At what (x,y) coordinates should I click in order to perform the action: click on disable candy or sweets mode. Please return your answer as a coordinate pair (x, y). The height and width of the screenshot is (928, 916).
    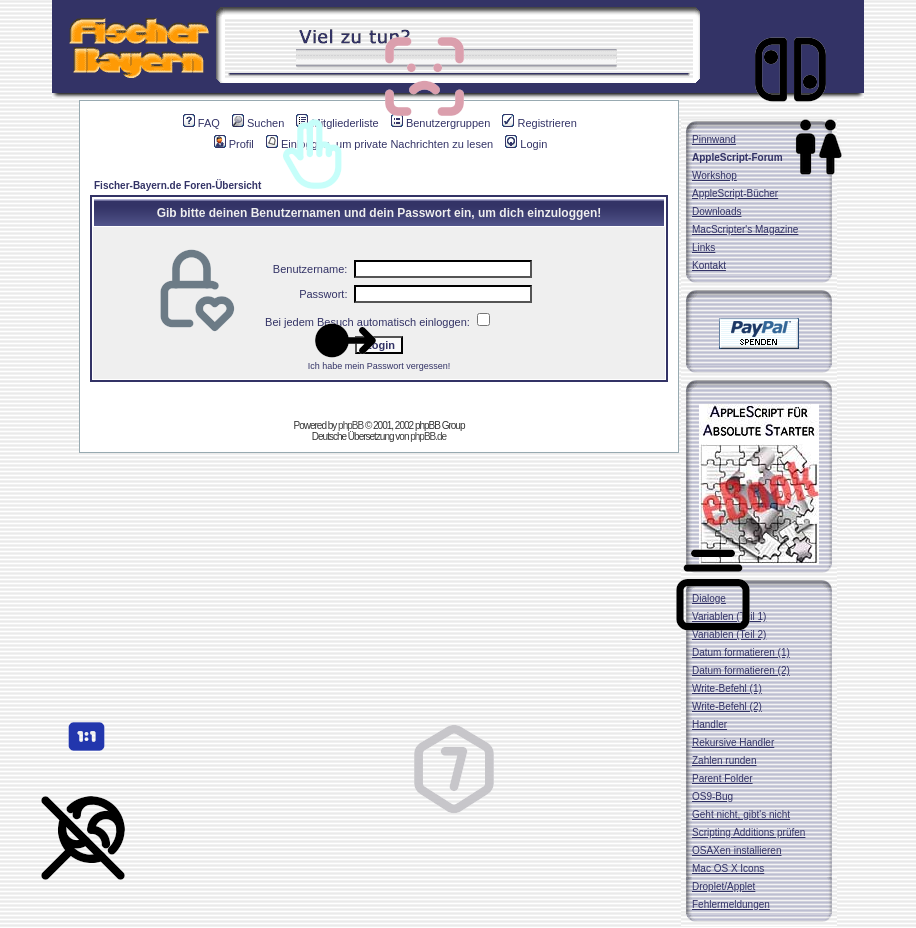
    Looking at the image, I should click on (83, 838).